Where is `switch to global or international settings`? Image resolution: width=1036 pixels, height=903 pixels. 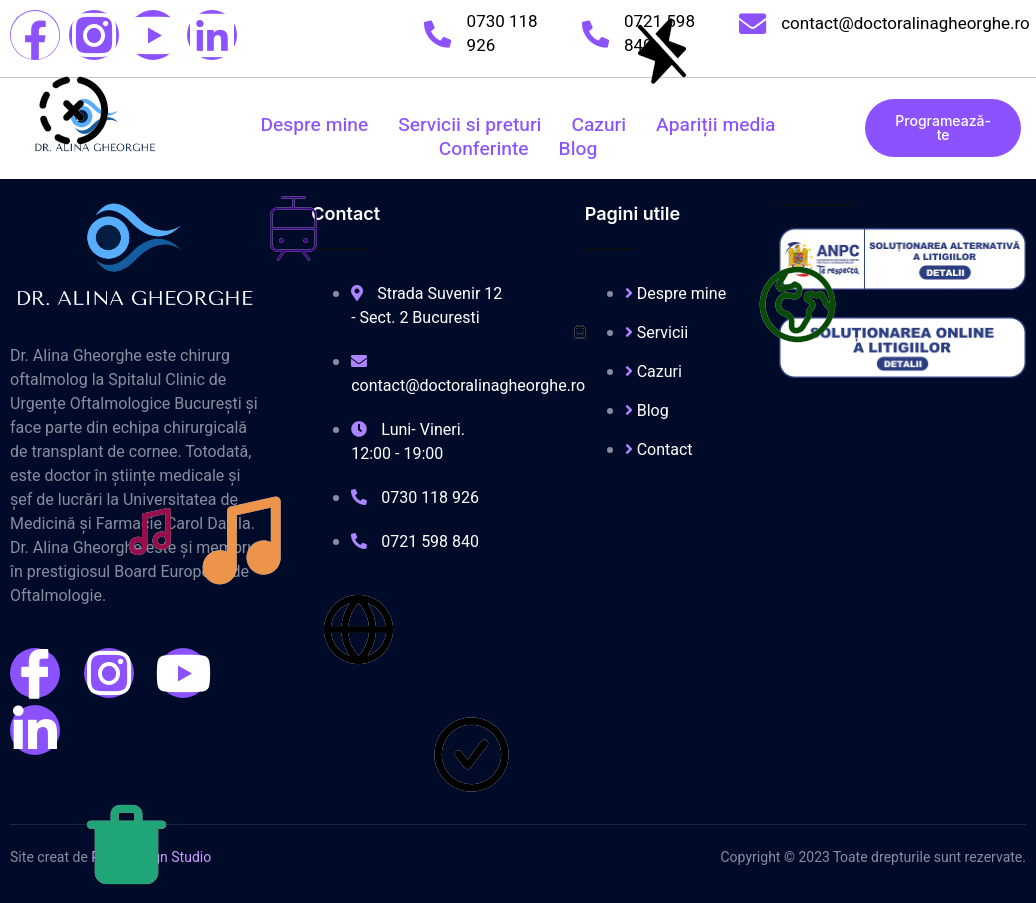 switch to global or international settings is located at coordinates (358, 629).